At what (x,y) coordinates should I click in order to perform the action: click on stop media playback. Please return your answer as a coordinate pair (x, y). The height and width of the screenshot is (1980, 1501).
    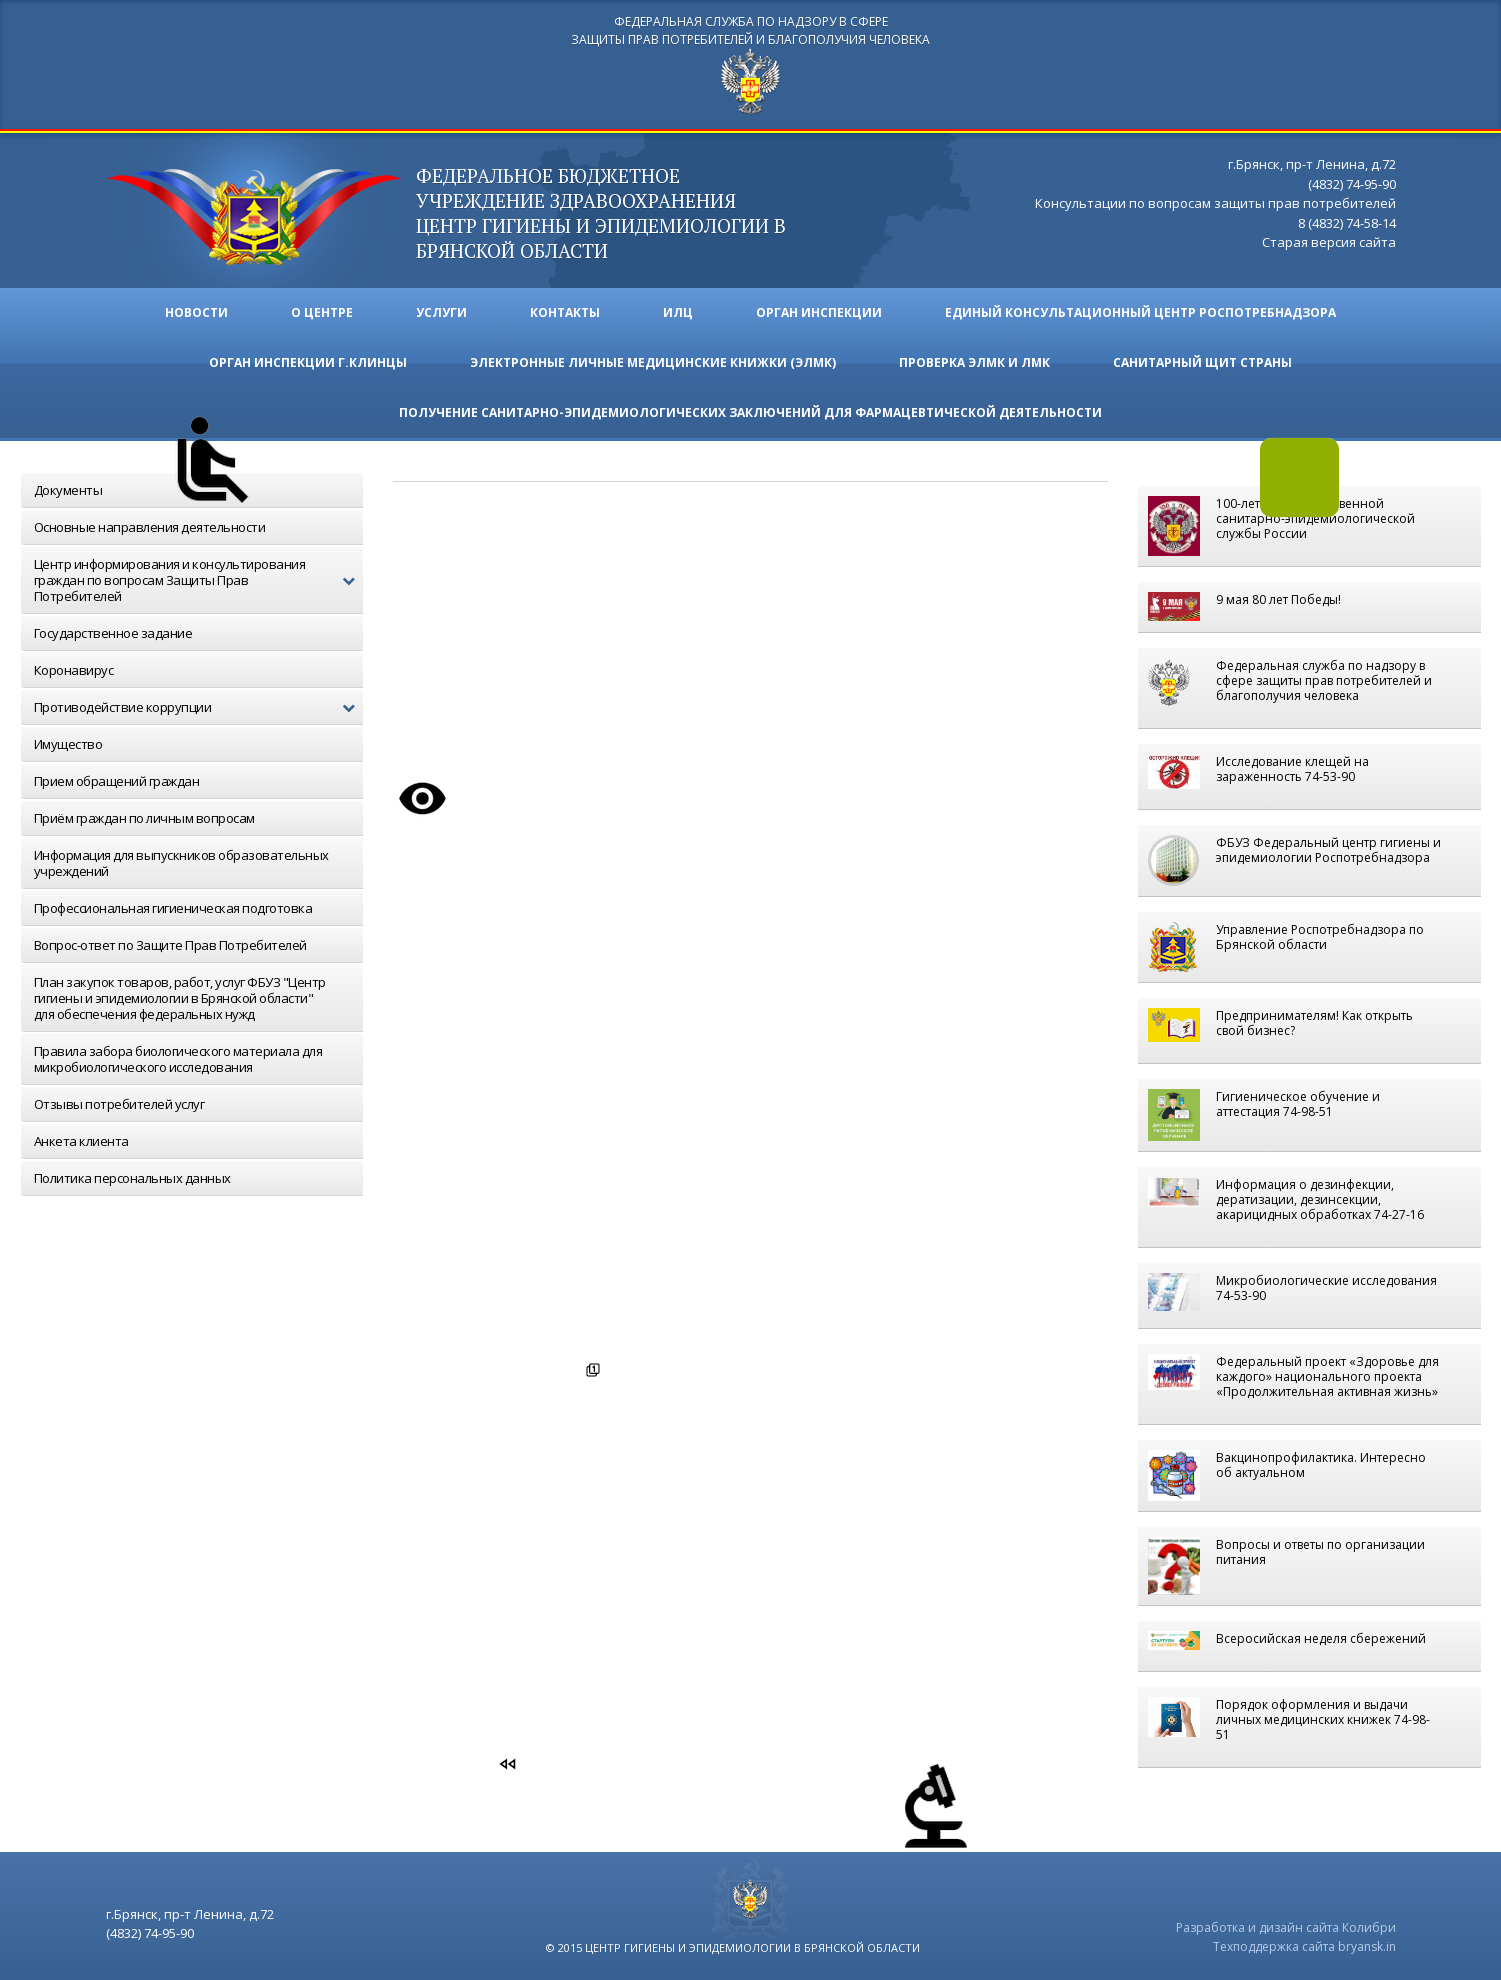
    Looking at the image, I should click on (1299, 477).